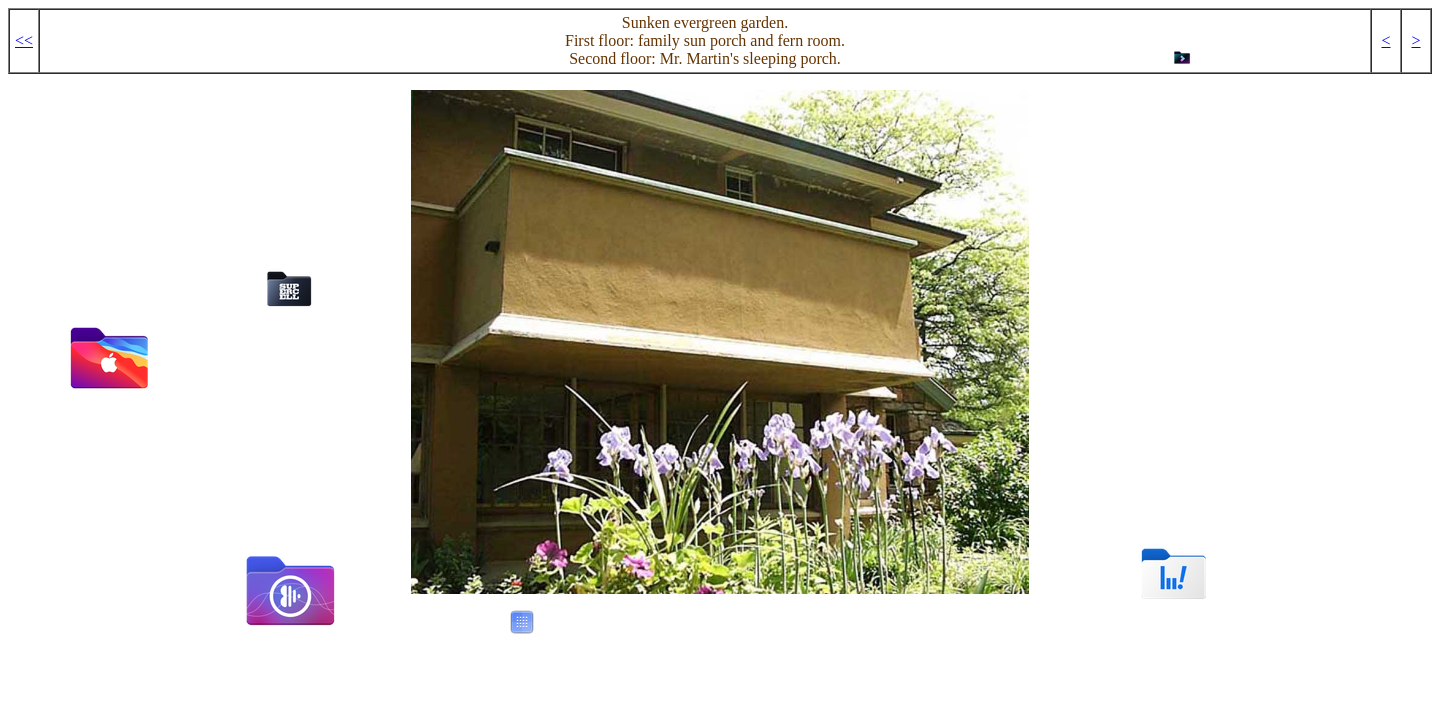 The height and width of the screenshot is (720, 1440). What do you see at coordinates (109, 360) in the screenshot?
I see `open folder in macos big sur style` at bounding box center [109, 360].